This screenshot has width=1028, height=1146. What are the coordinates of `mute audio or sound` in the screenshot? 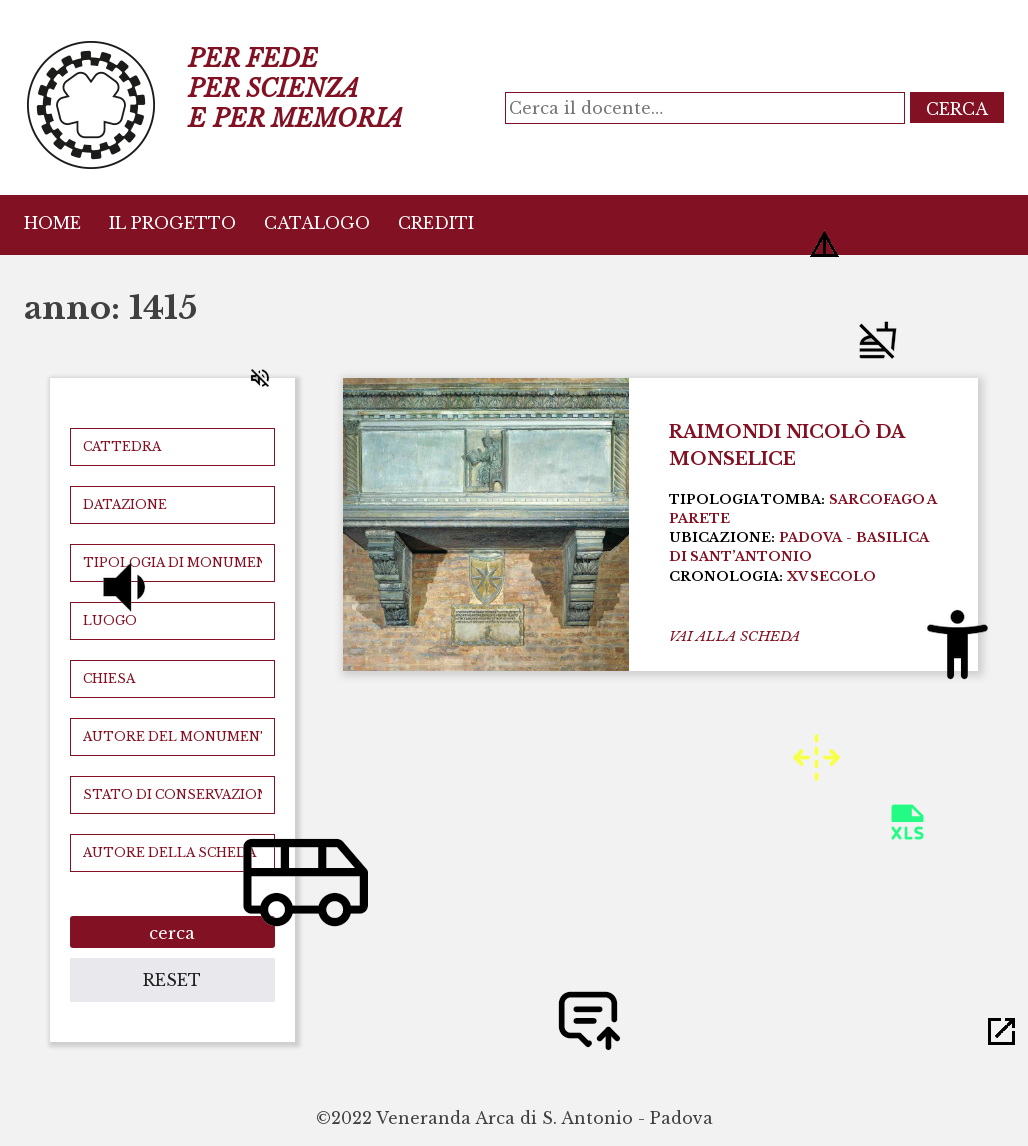 It's located at (260, 378).